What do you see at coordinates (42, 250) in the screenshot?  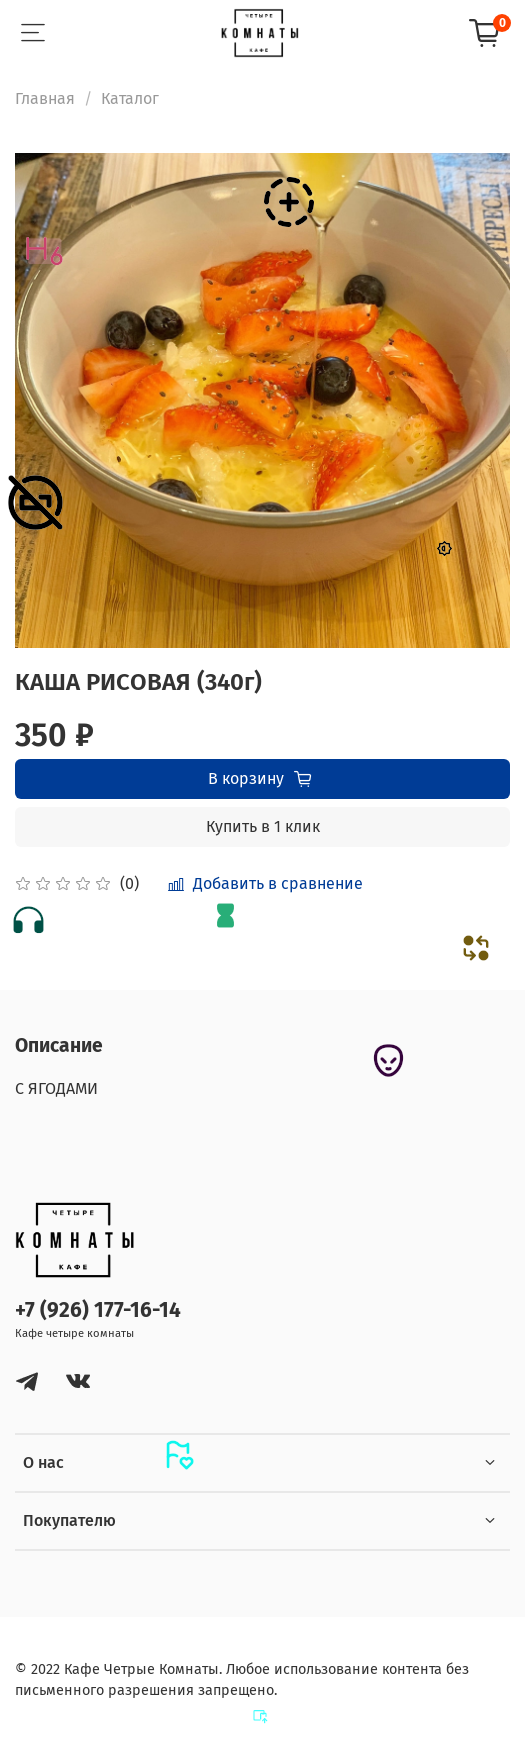 I see `format text as heading level 6` at bounding box center [42, 250].